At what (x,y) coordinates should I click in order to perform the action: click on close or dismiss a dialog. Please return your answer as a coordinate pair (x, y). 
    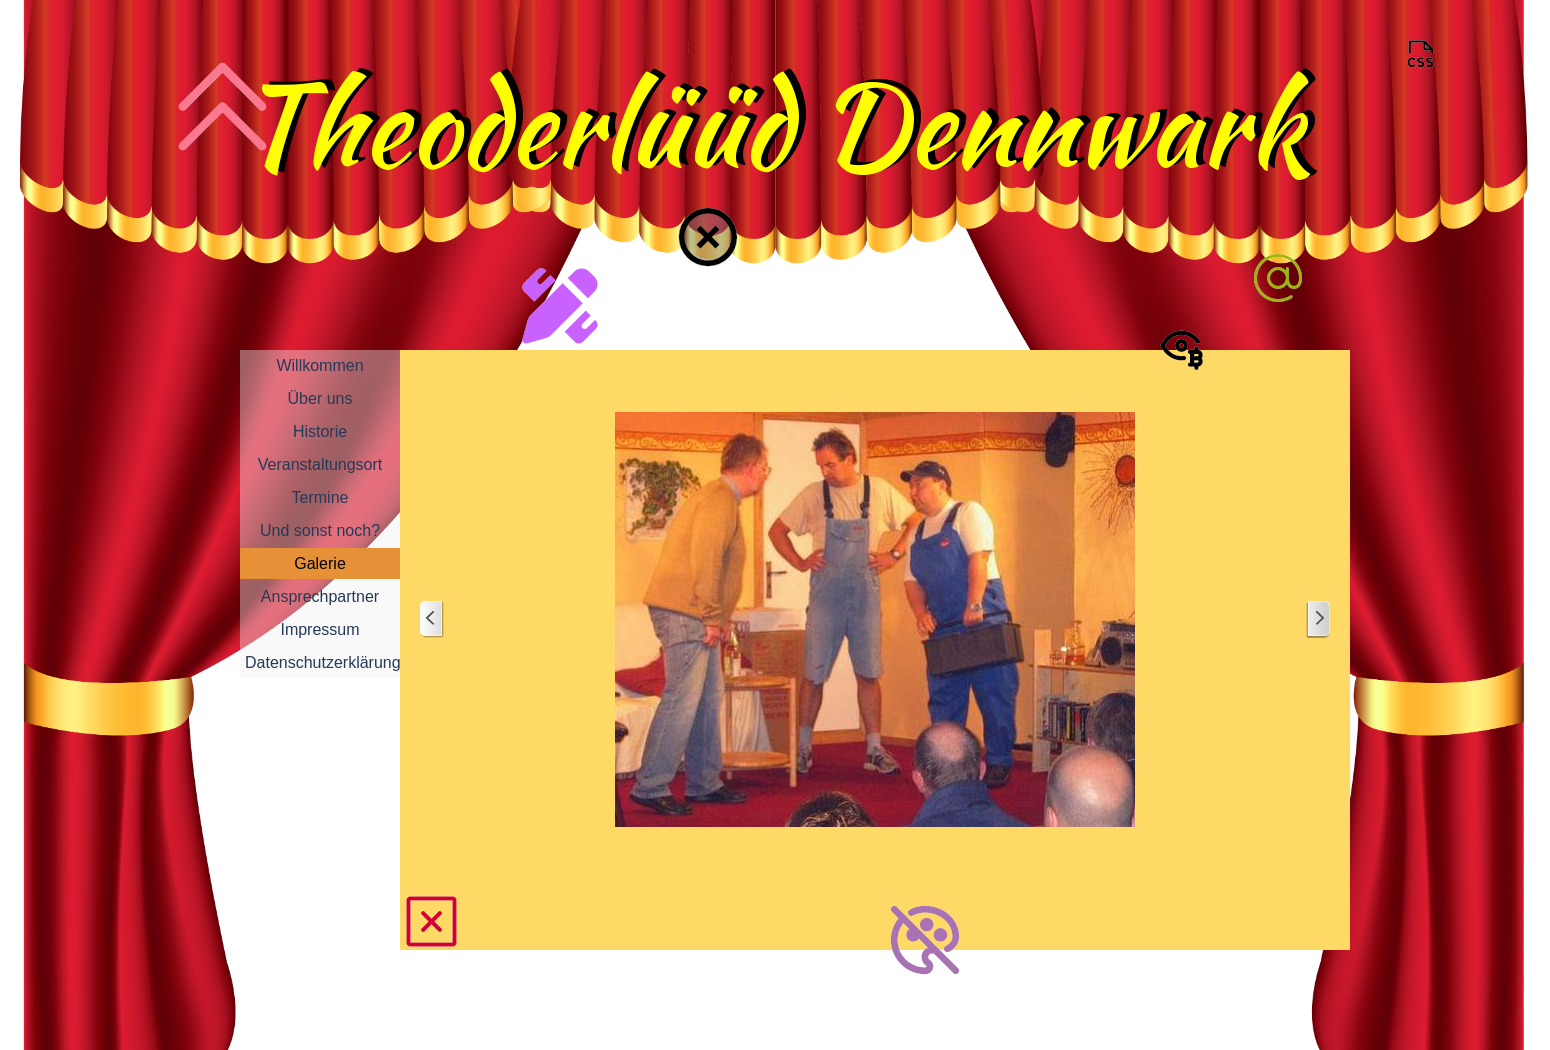
    Looking at the image, I should click on (708, 237).